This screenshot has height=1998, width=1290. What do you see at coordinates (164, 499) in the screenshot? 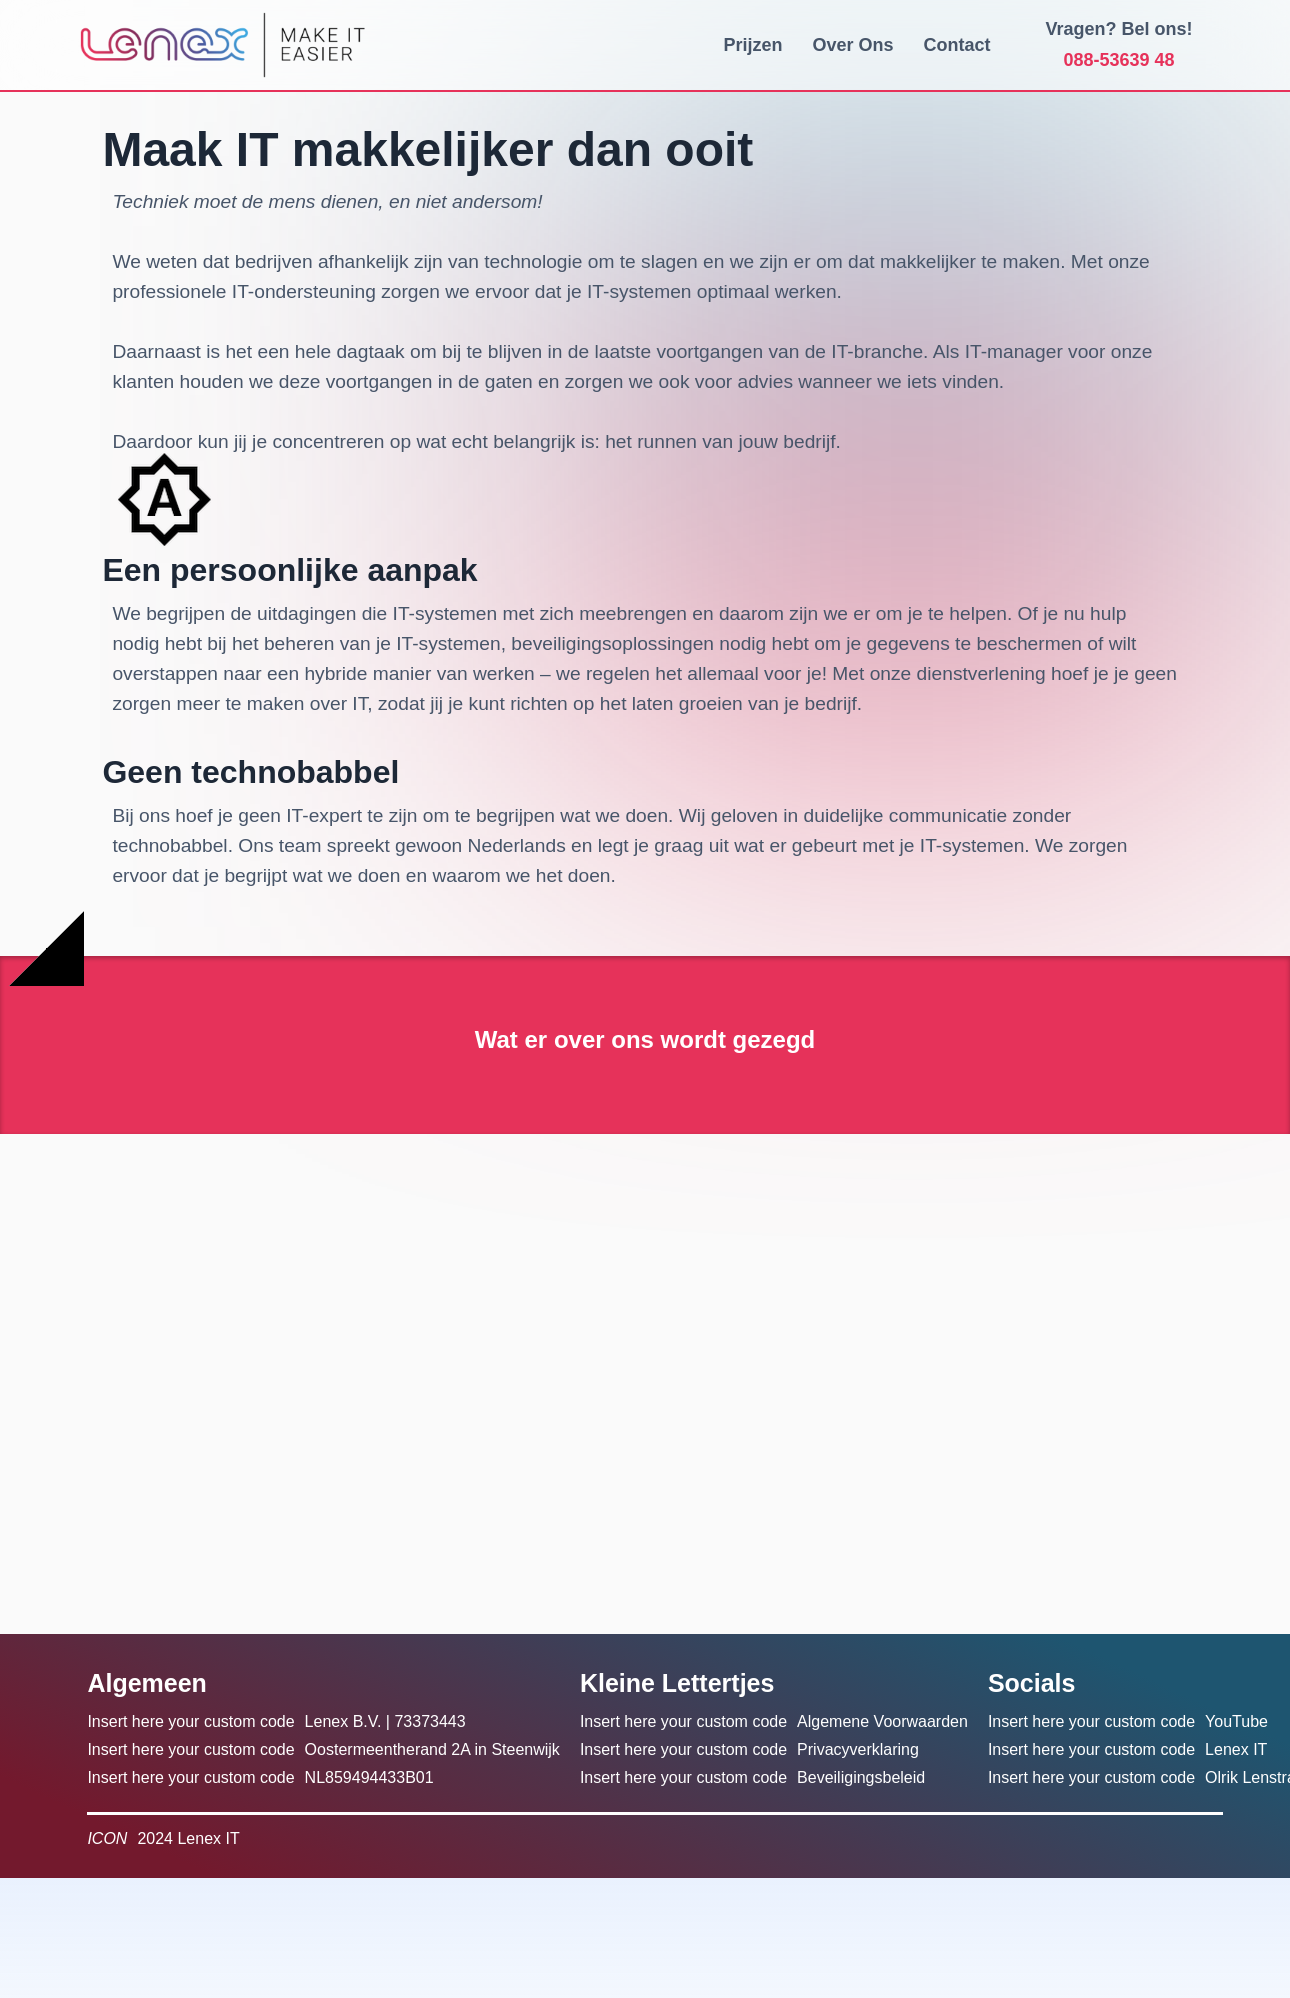
I see `enable automatic brightness adjustment` at bounding box center [164, 499].